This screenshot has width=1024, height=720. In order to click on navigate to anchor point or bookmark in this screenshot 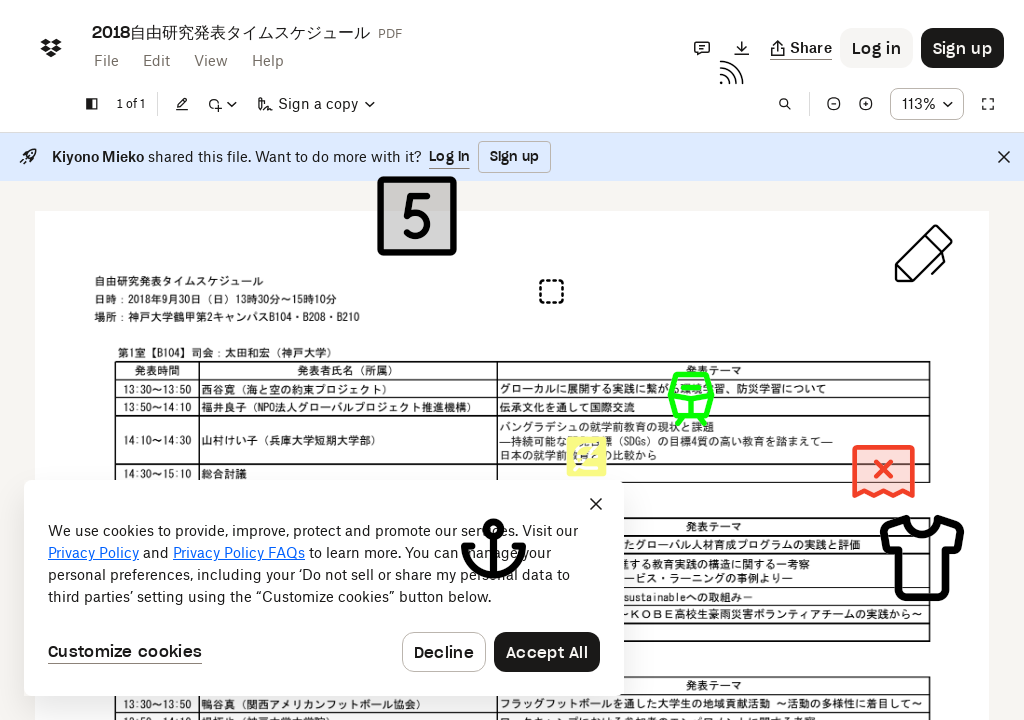, I will do `click(493, 548)`.